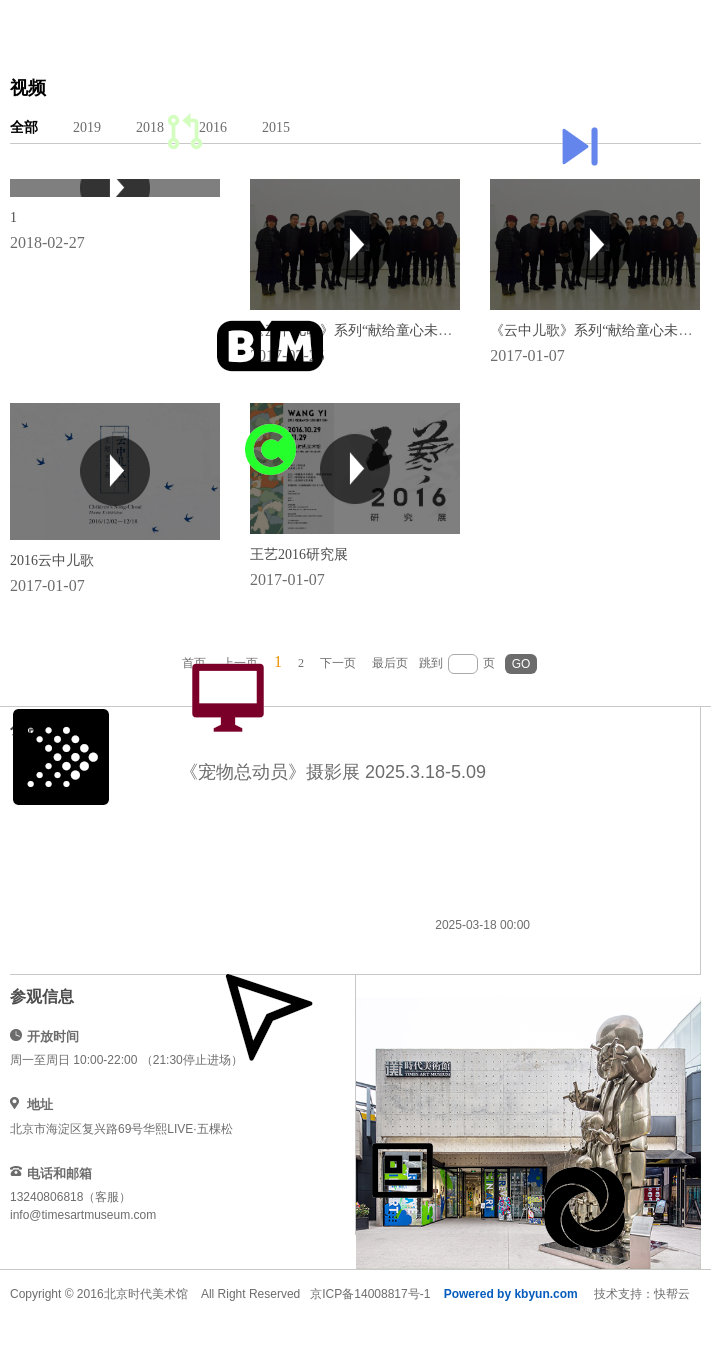  What do you see at coordinates (578, 146) in the screenshot?
I see `skip to the next track` at bounding box center [578, 146].